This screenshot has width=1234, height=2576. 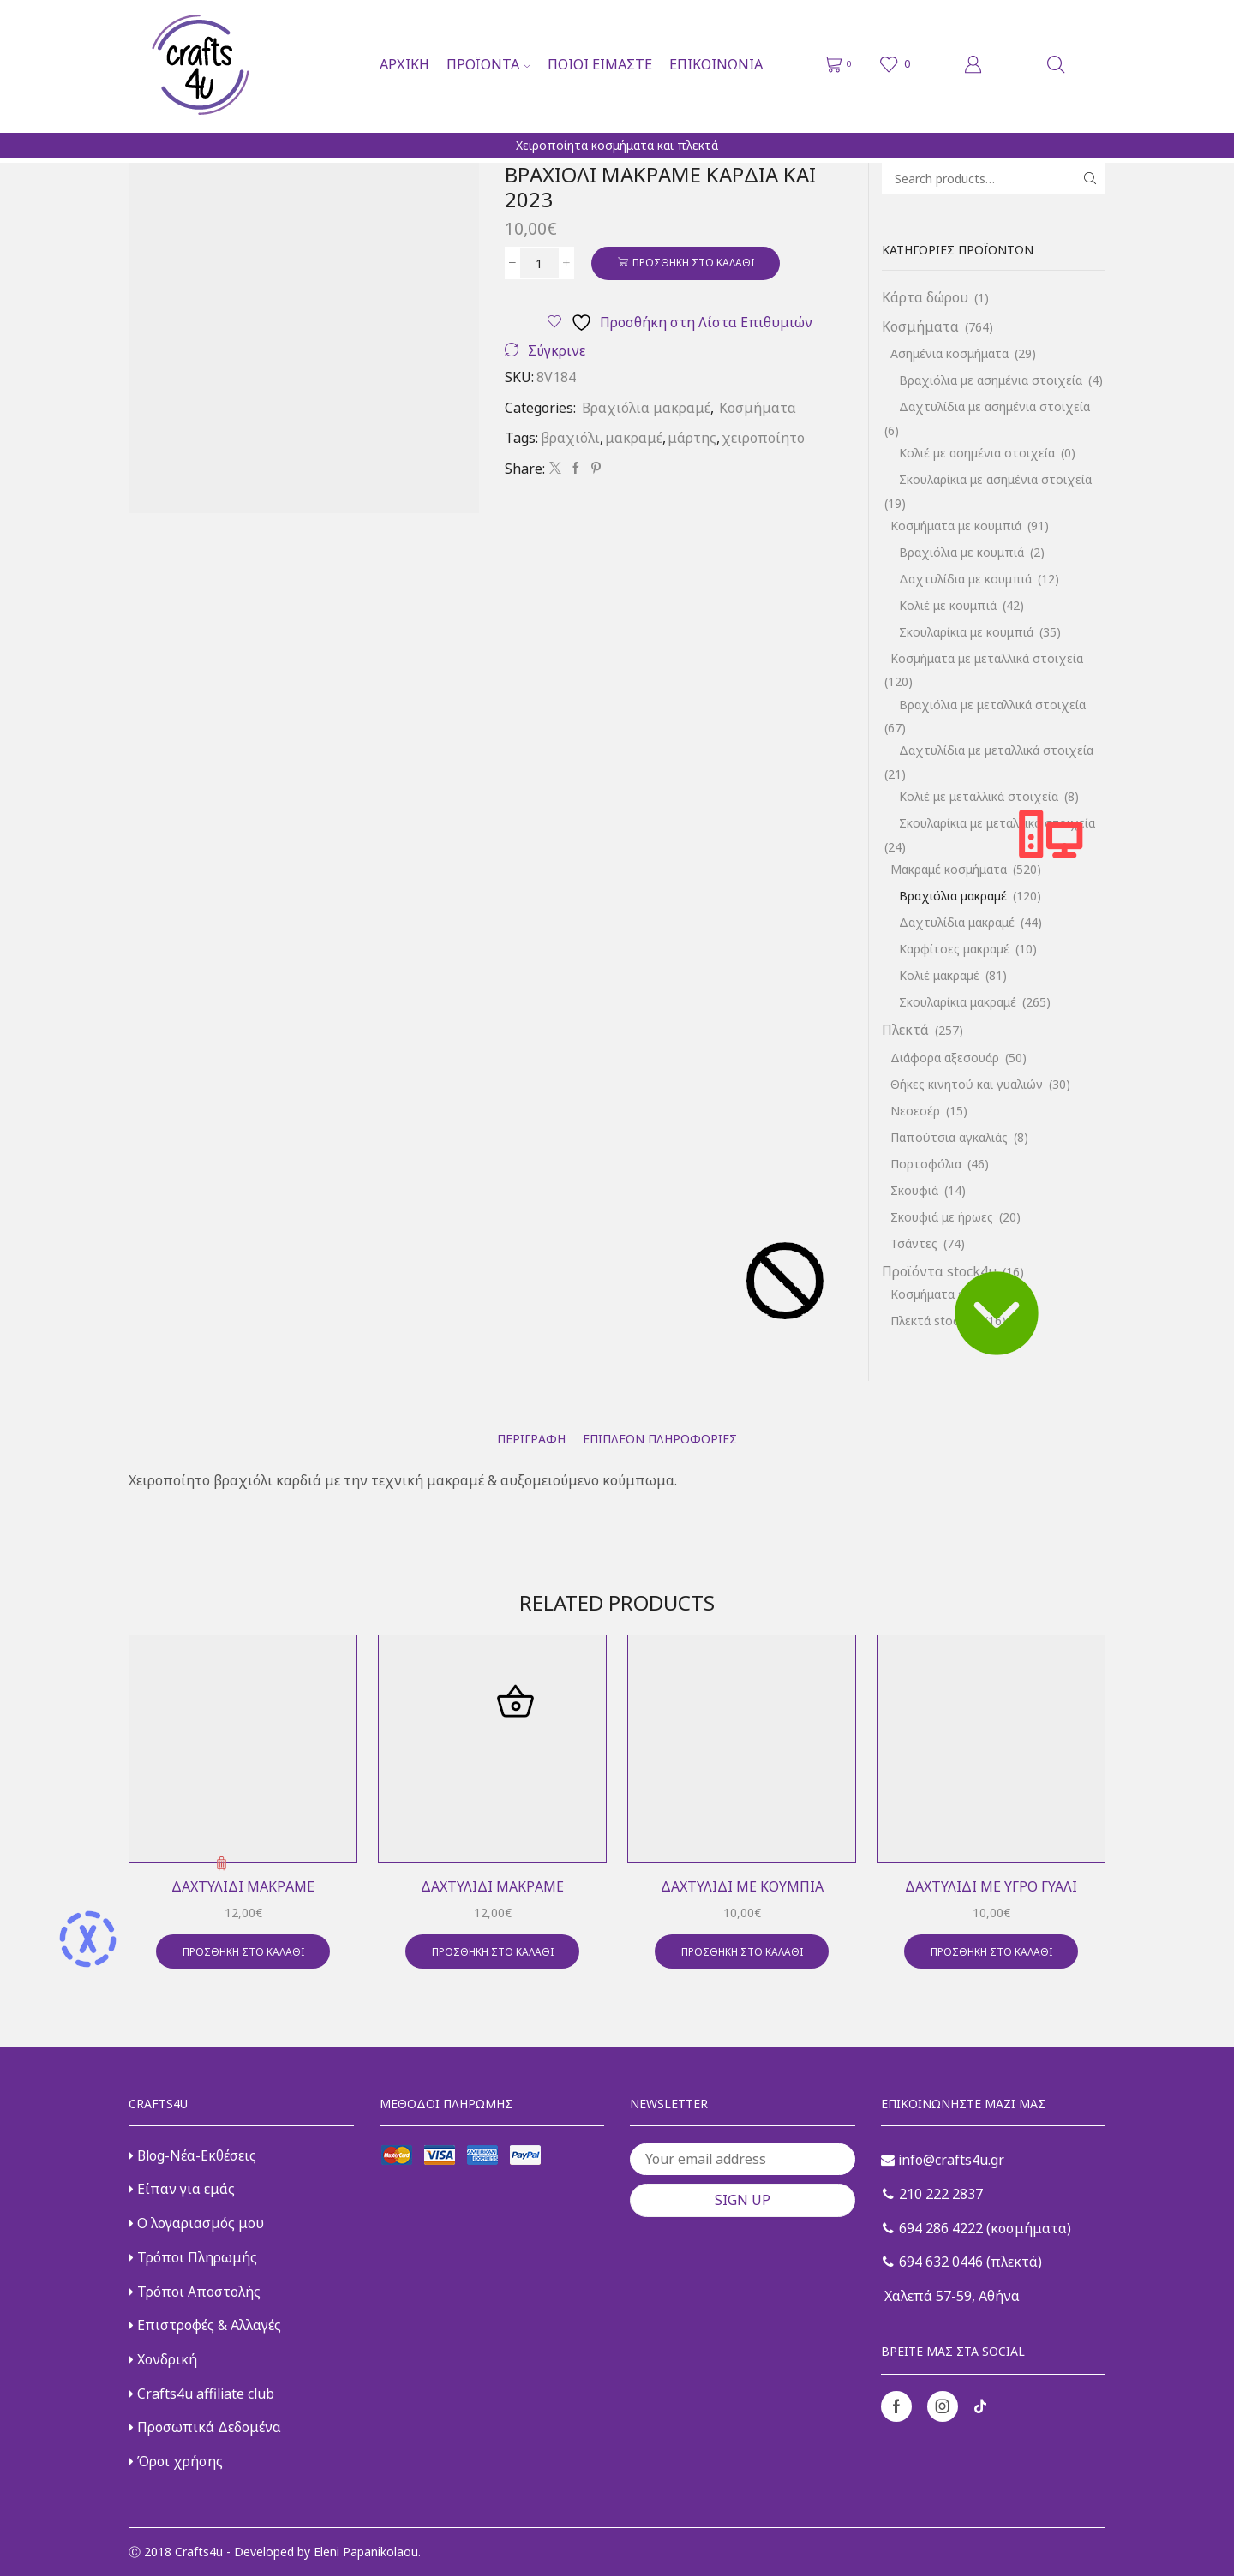 What do you see at coordinates (785, 1281) in the screenshot?
I see `enable do not disturb mode` at bounding box center [785, 1281].